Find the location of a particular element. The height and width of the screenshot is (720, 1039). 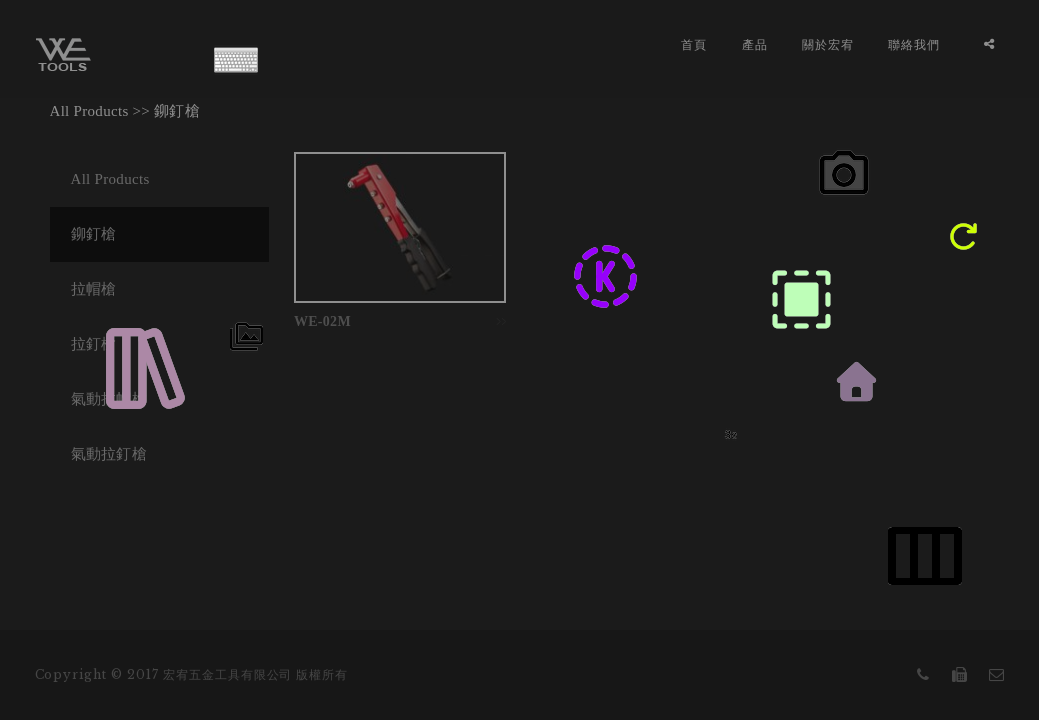

connect or manage keyboard input device is located at coordinates (236, 60).